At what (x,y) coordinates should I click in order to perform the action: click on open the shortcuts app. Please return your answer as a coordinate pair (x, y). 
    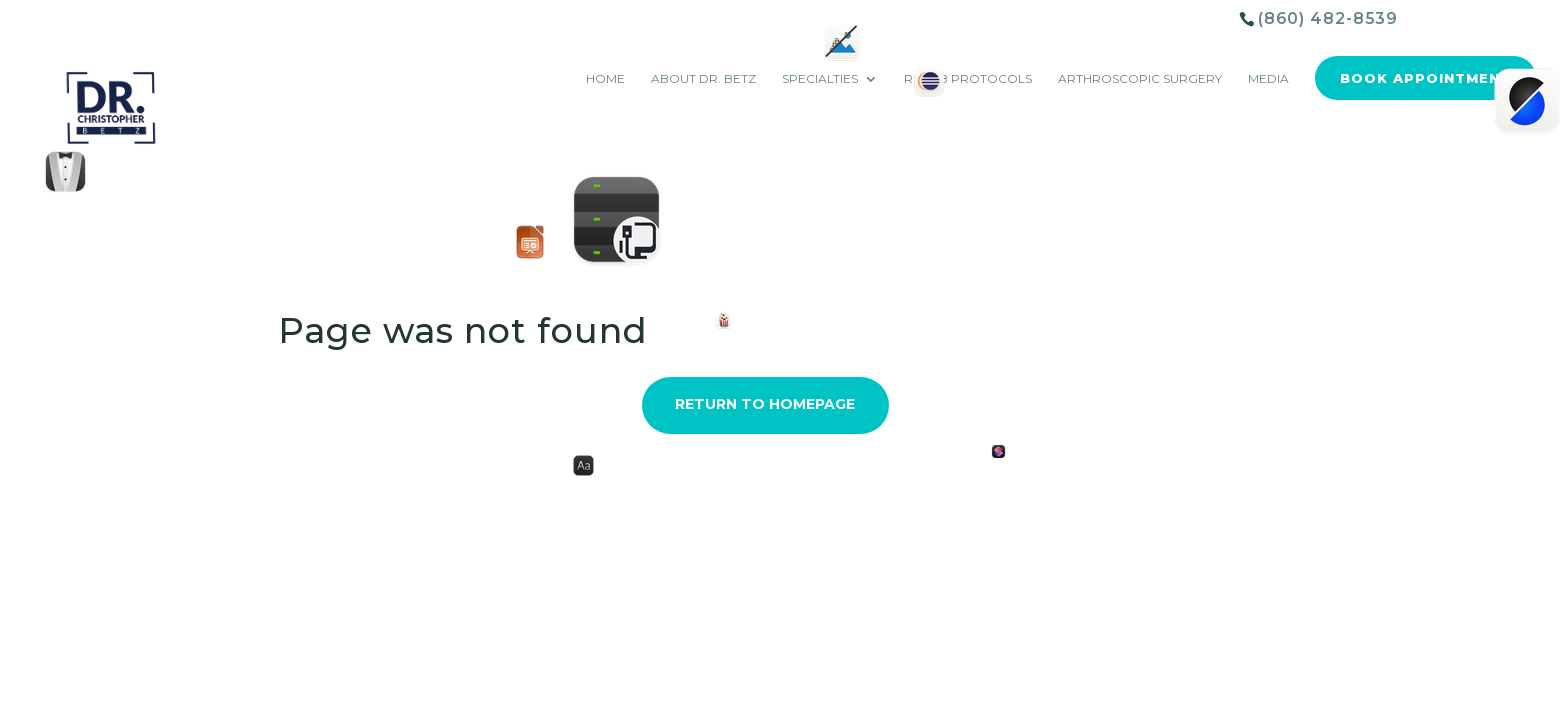
    Looking at the image, I should click on (998, 451).